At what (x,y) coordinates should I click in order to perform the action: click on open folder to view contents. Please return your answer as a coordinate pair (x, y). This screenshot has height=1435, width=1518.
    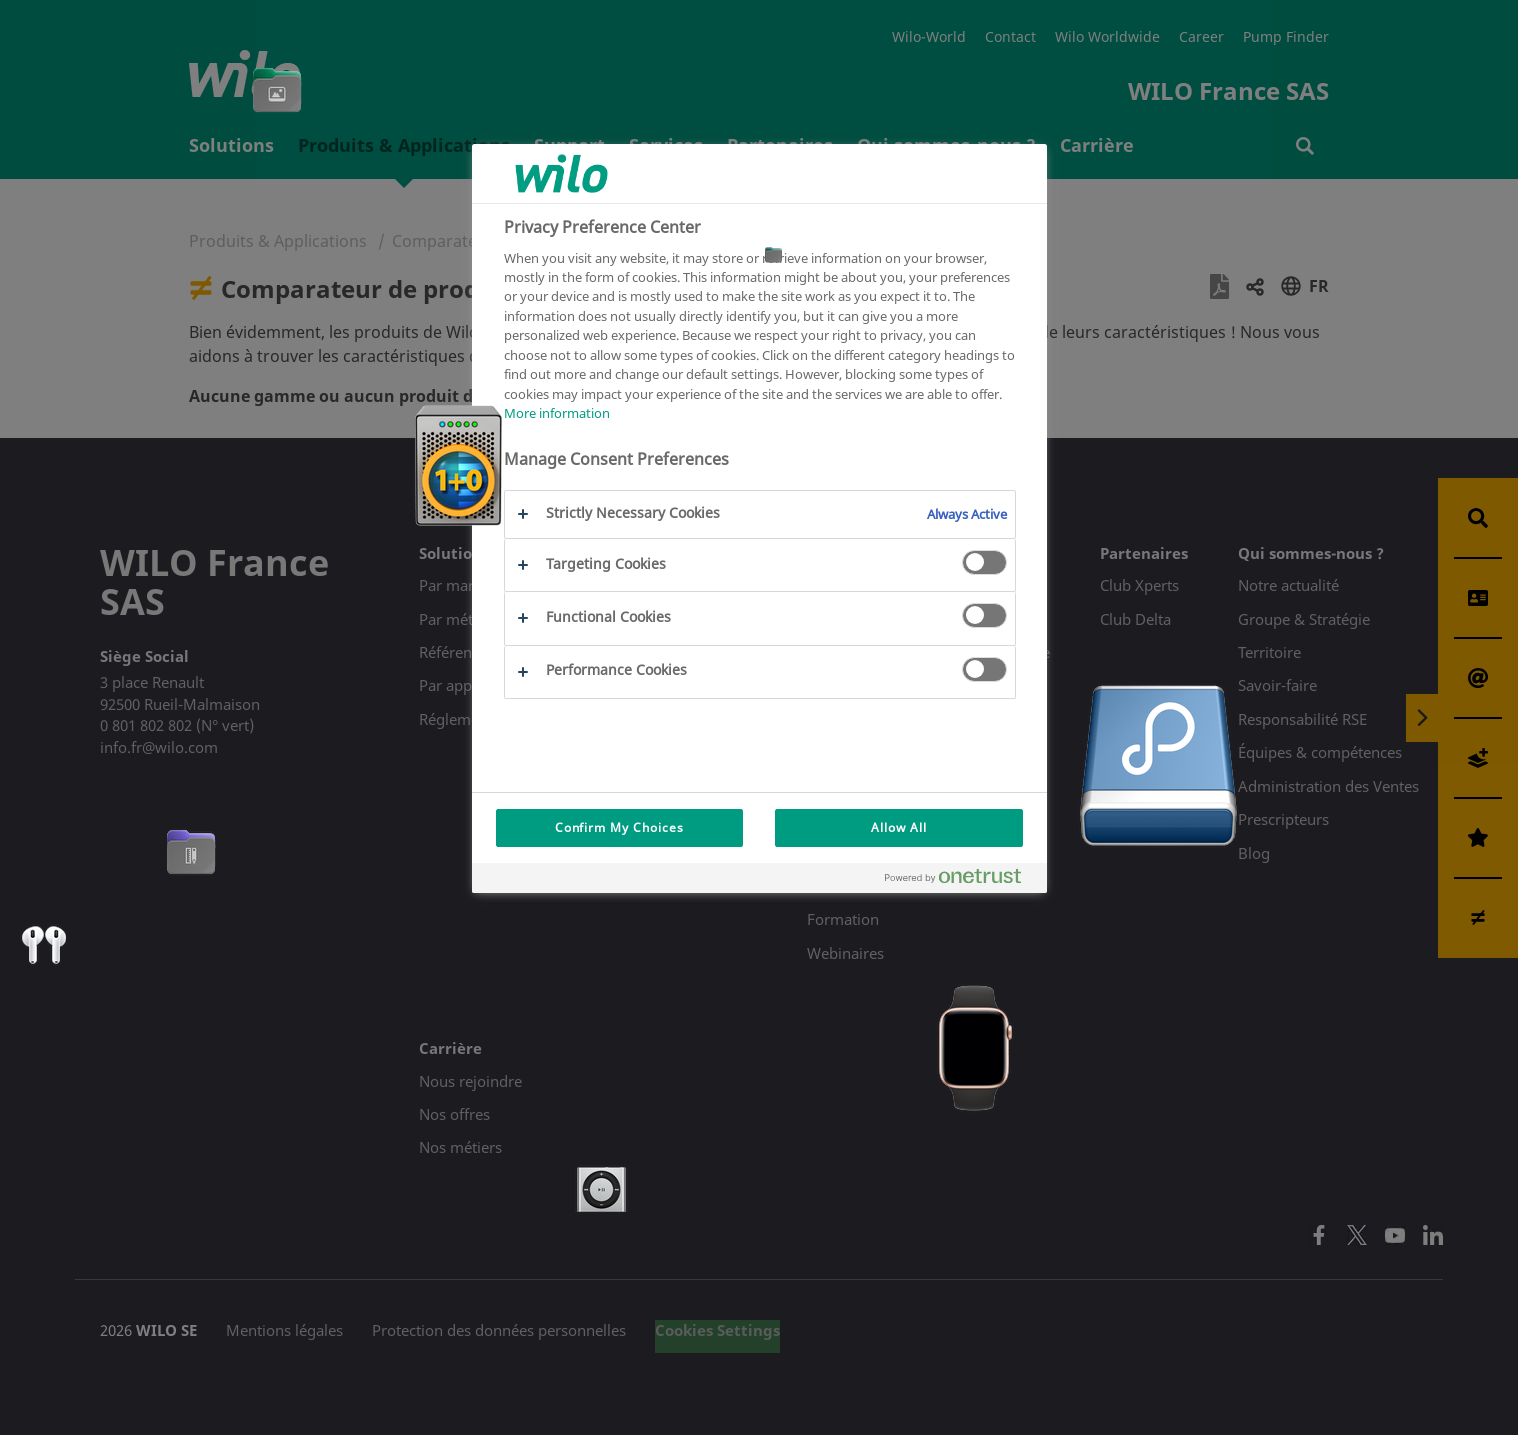
    Looking at the image, I should click on (773, 254).